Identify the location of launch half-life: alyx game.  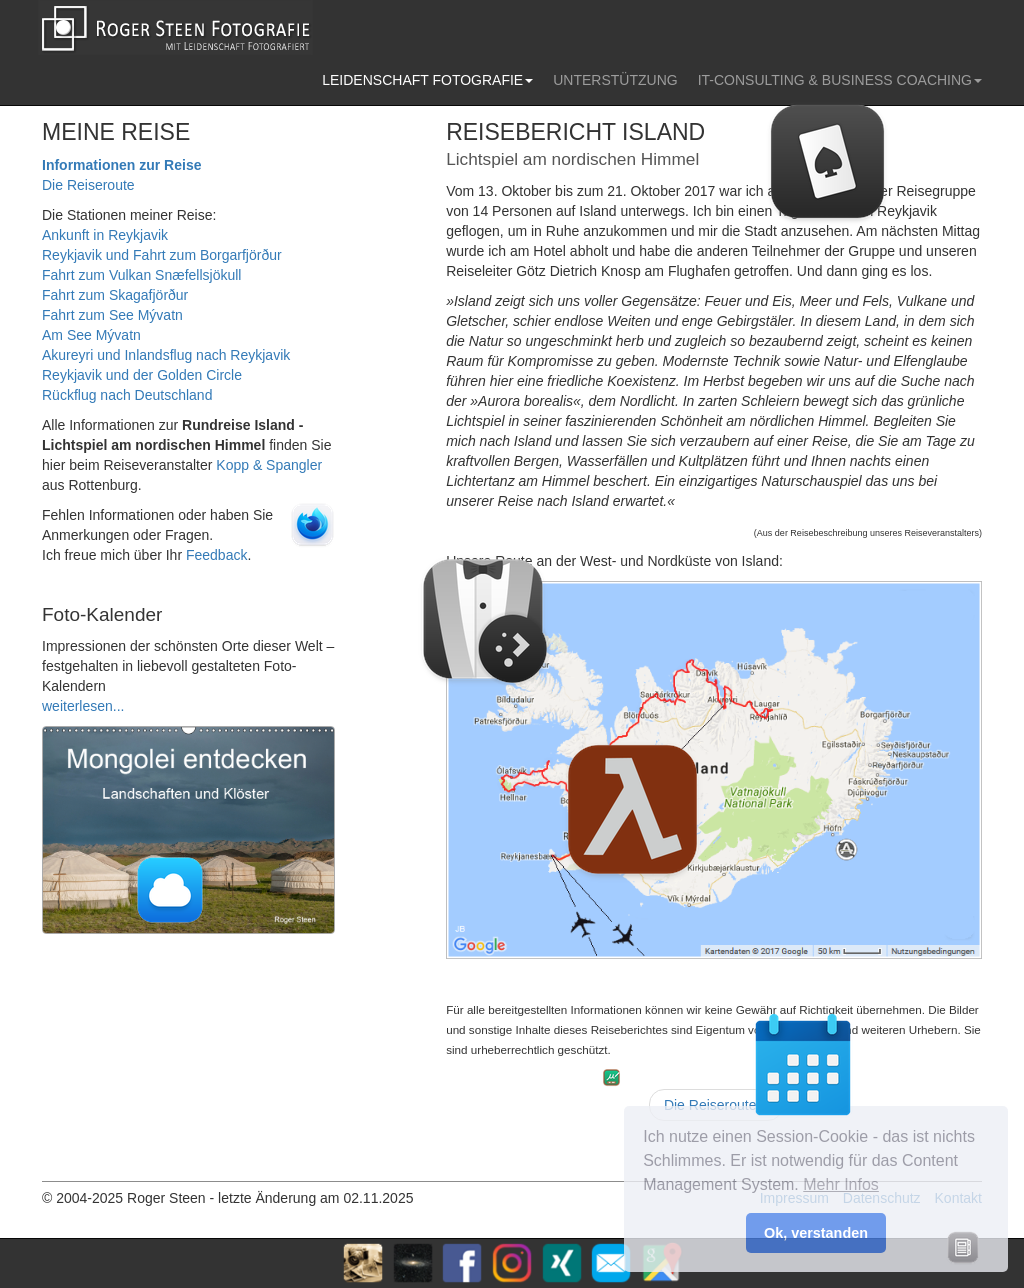
(632, 809).